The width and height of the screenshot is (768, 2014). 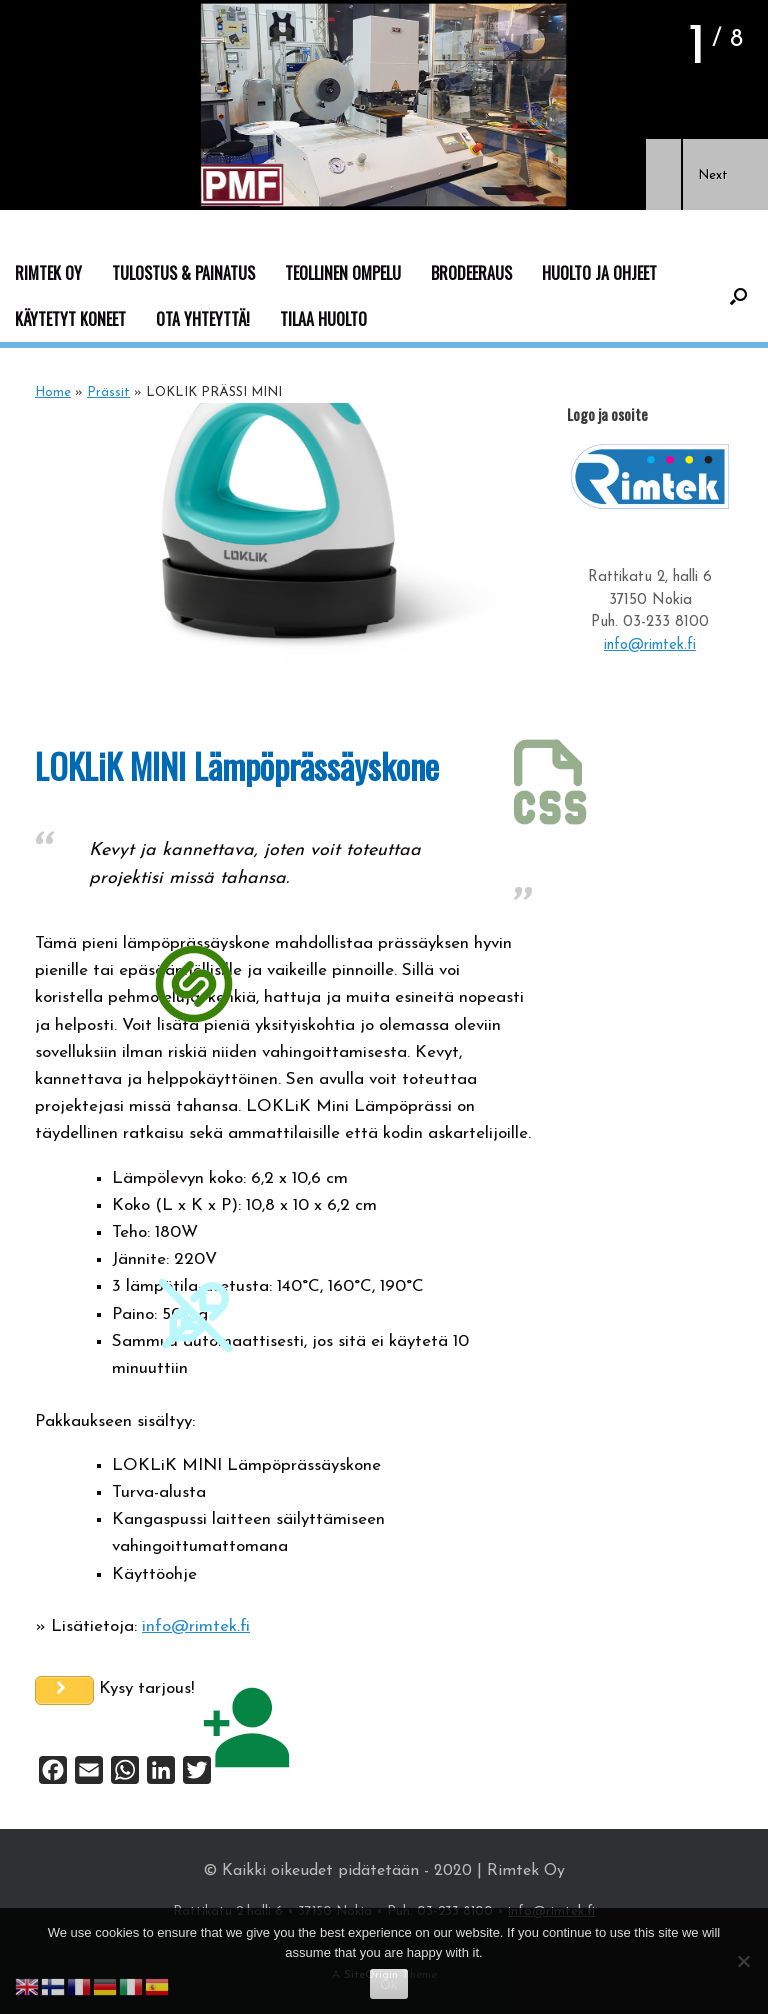 What do you see at coordinates (246, 1727) in the screenshot?
I see `add a new contact or friend` at bounding box center [246, 1727].